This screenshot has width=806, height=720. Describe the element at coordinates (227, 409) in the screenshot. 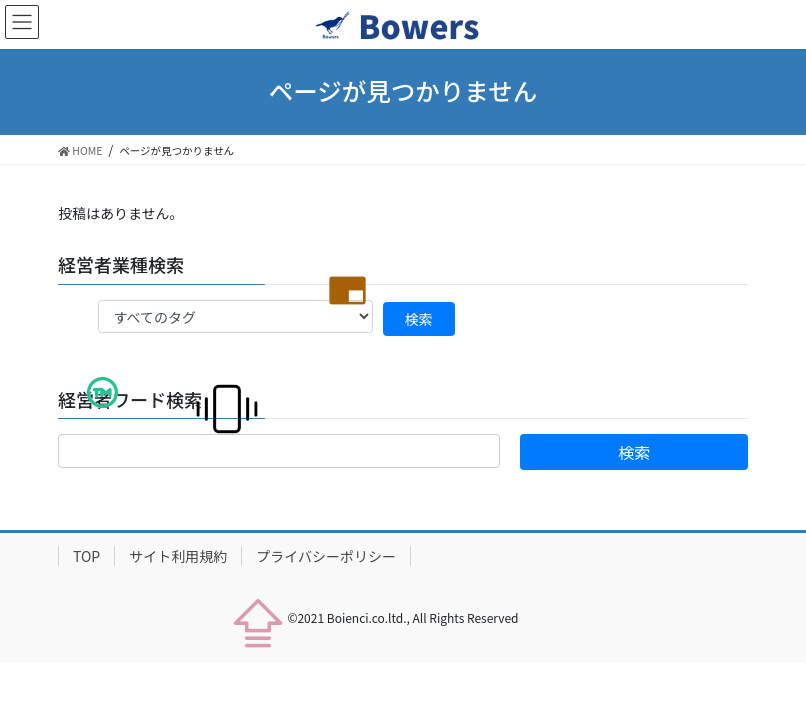

I see `toggle vibrate mode on device` at that location.